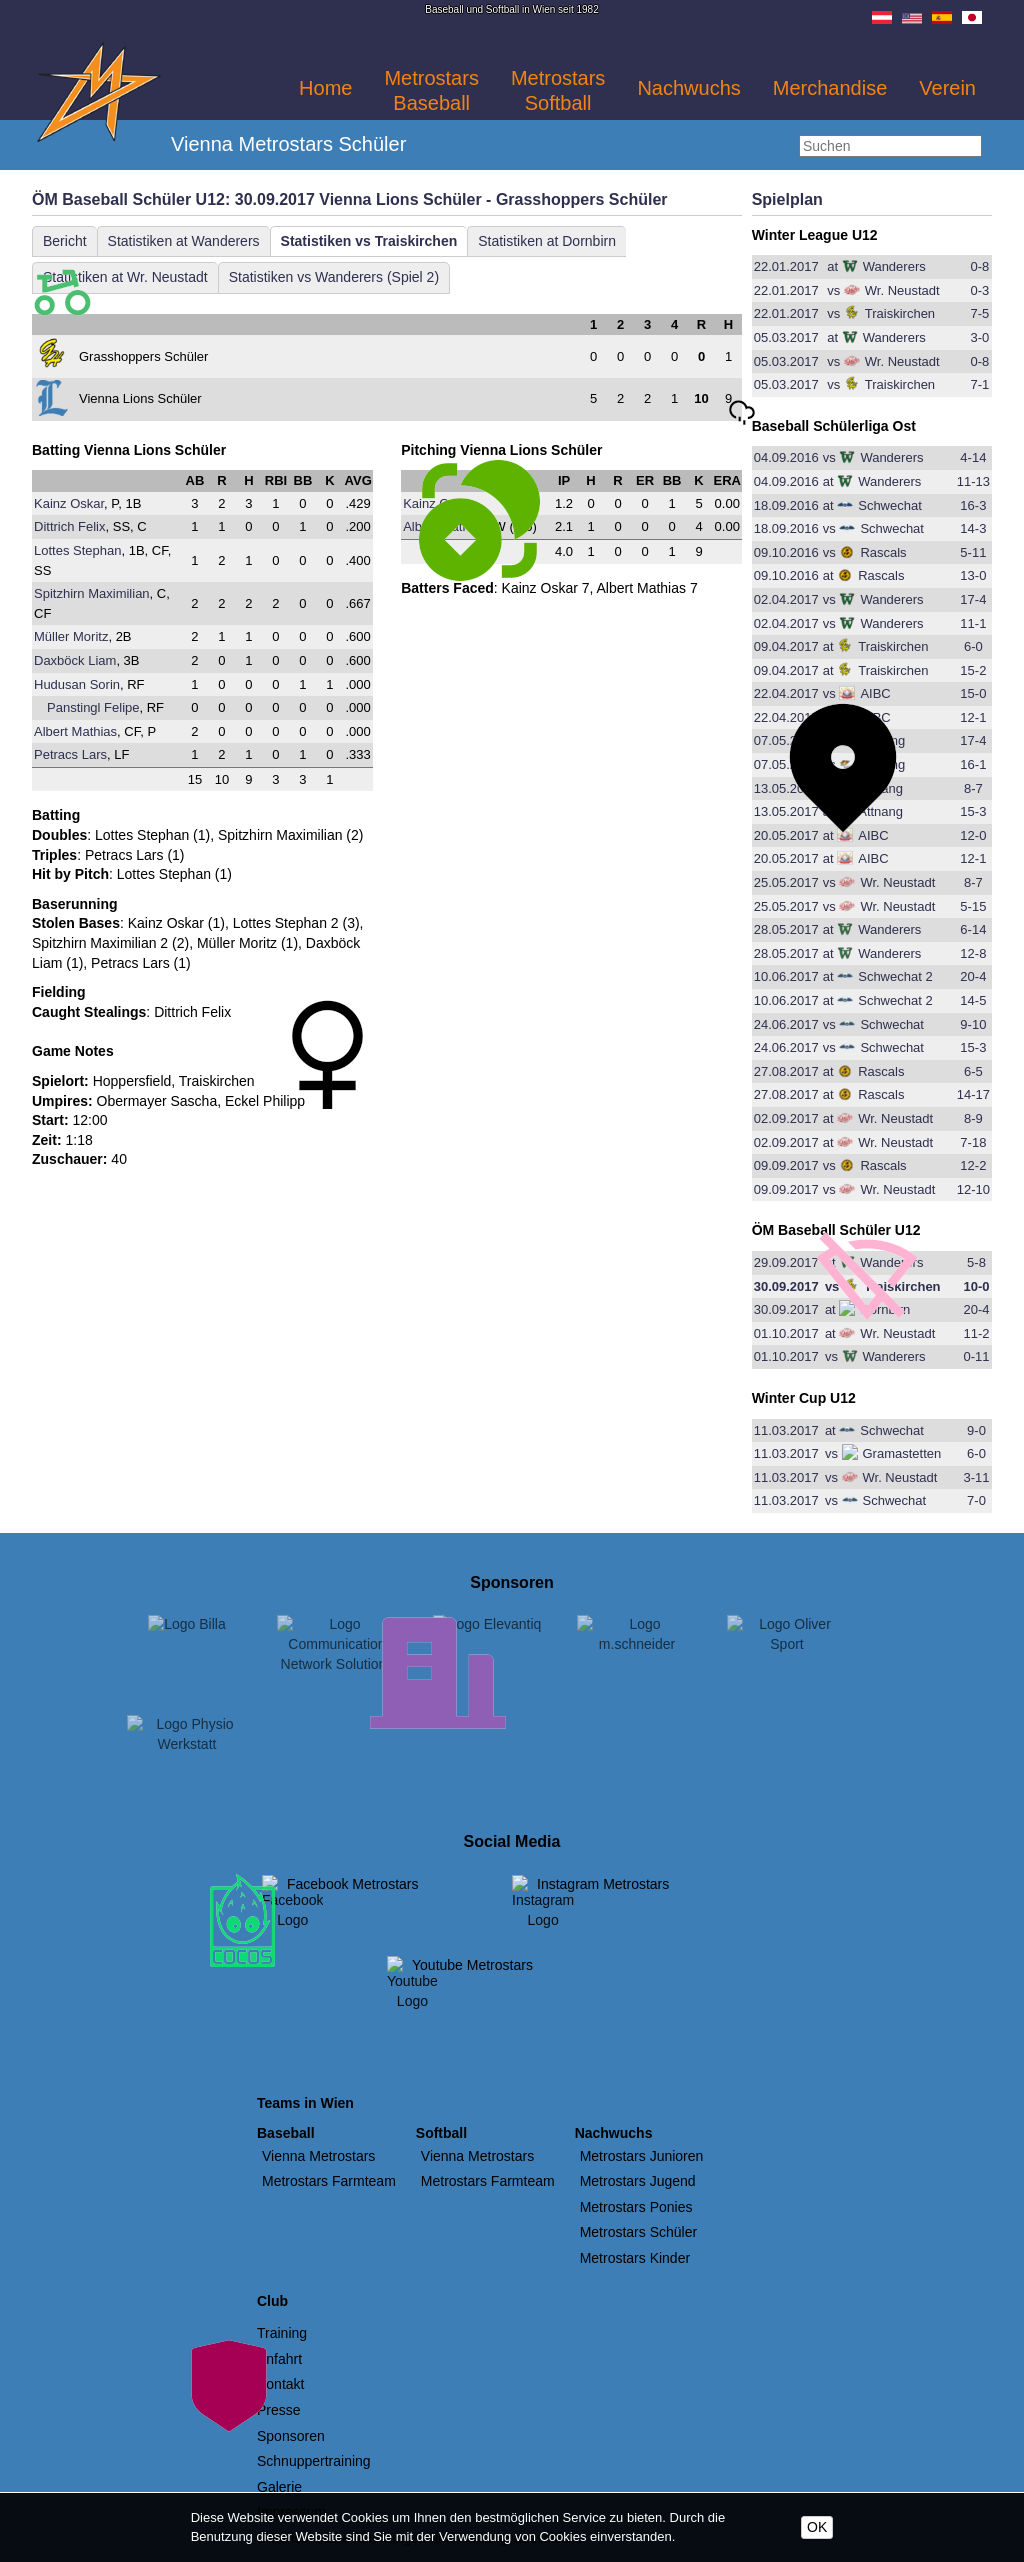 The width and height of the screenshot is (1024, 2562). Describe the element at coordinates (242, 1920) in the screenshot. I see `cocos game engine logo` at that location.